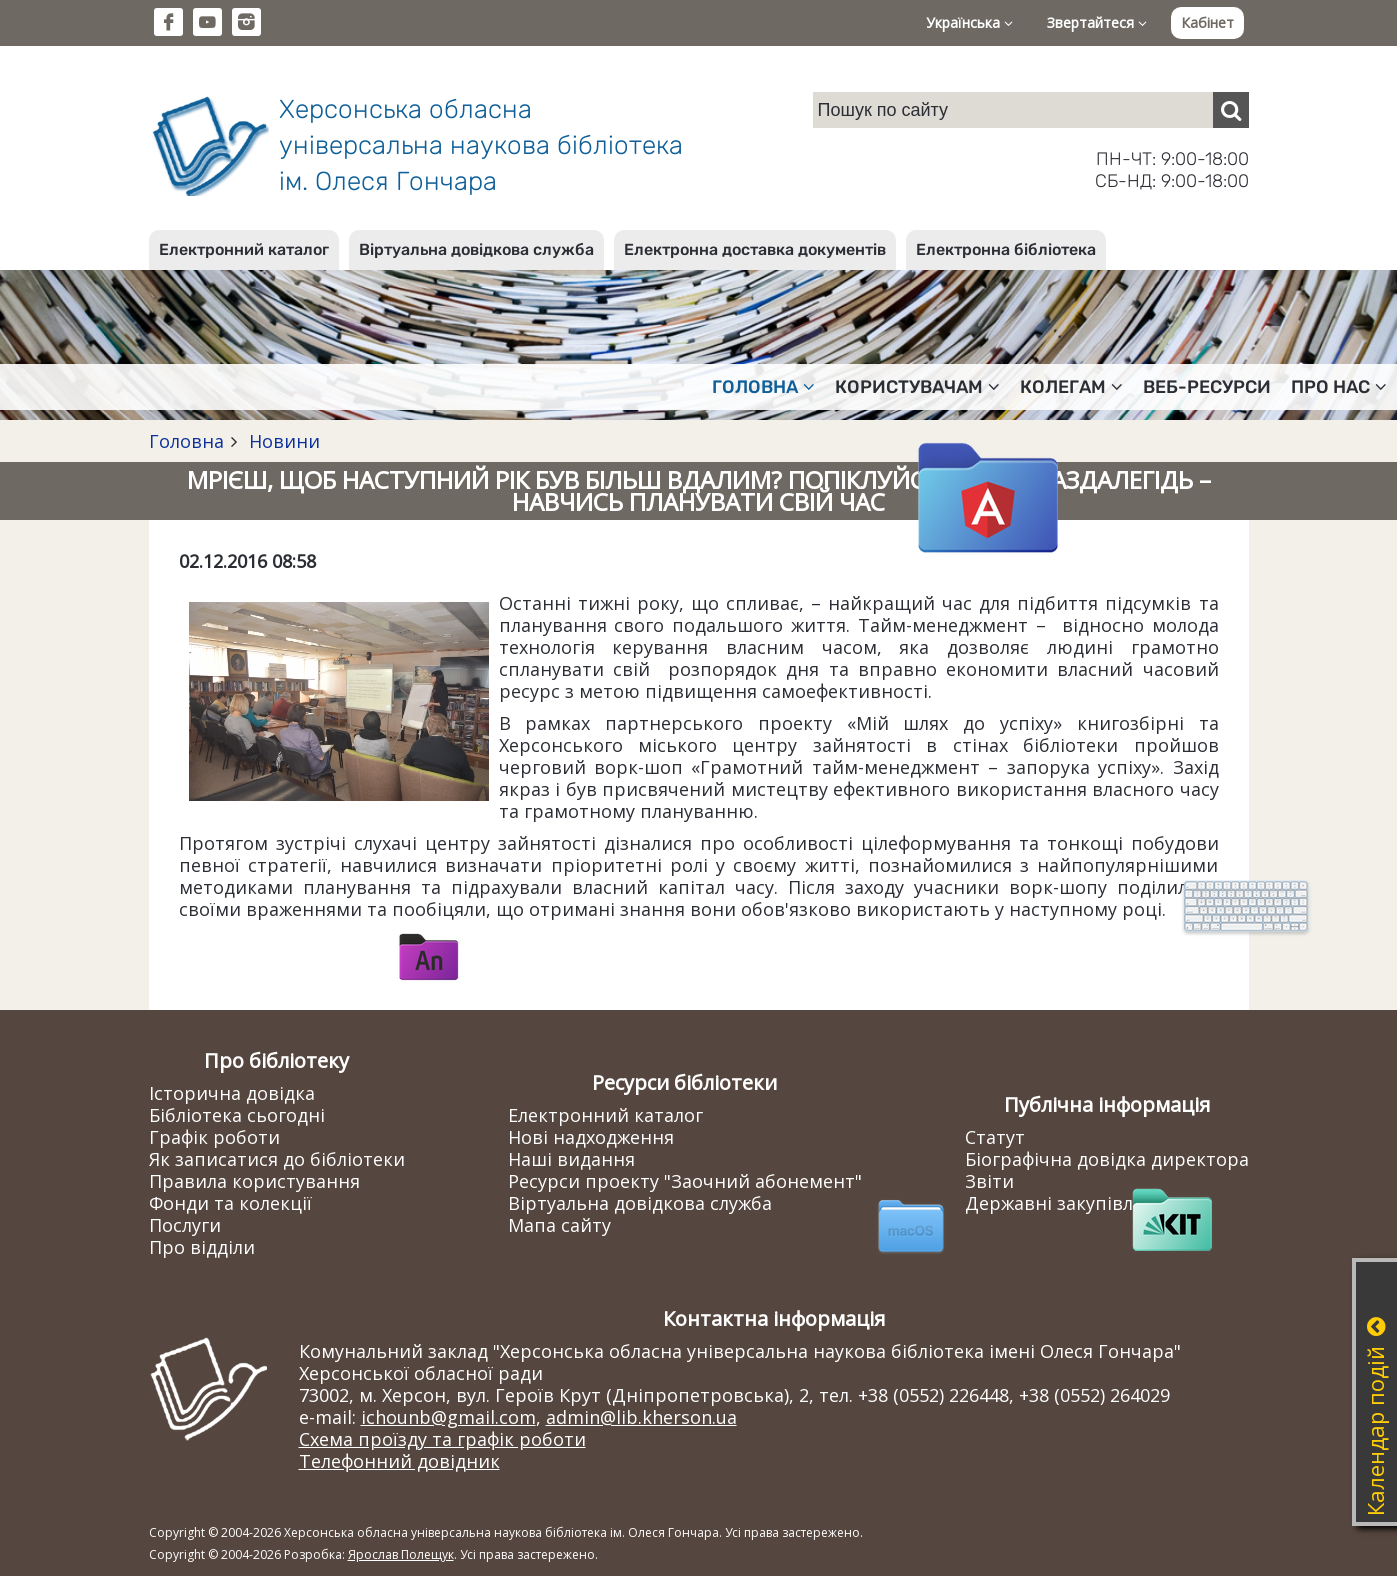  What do you see at coordinates (1246, 906) in the screenshot?
I see `connect a bluetooth keyboard` at bounding box center [1246, 906].